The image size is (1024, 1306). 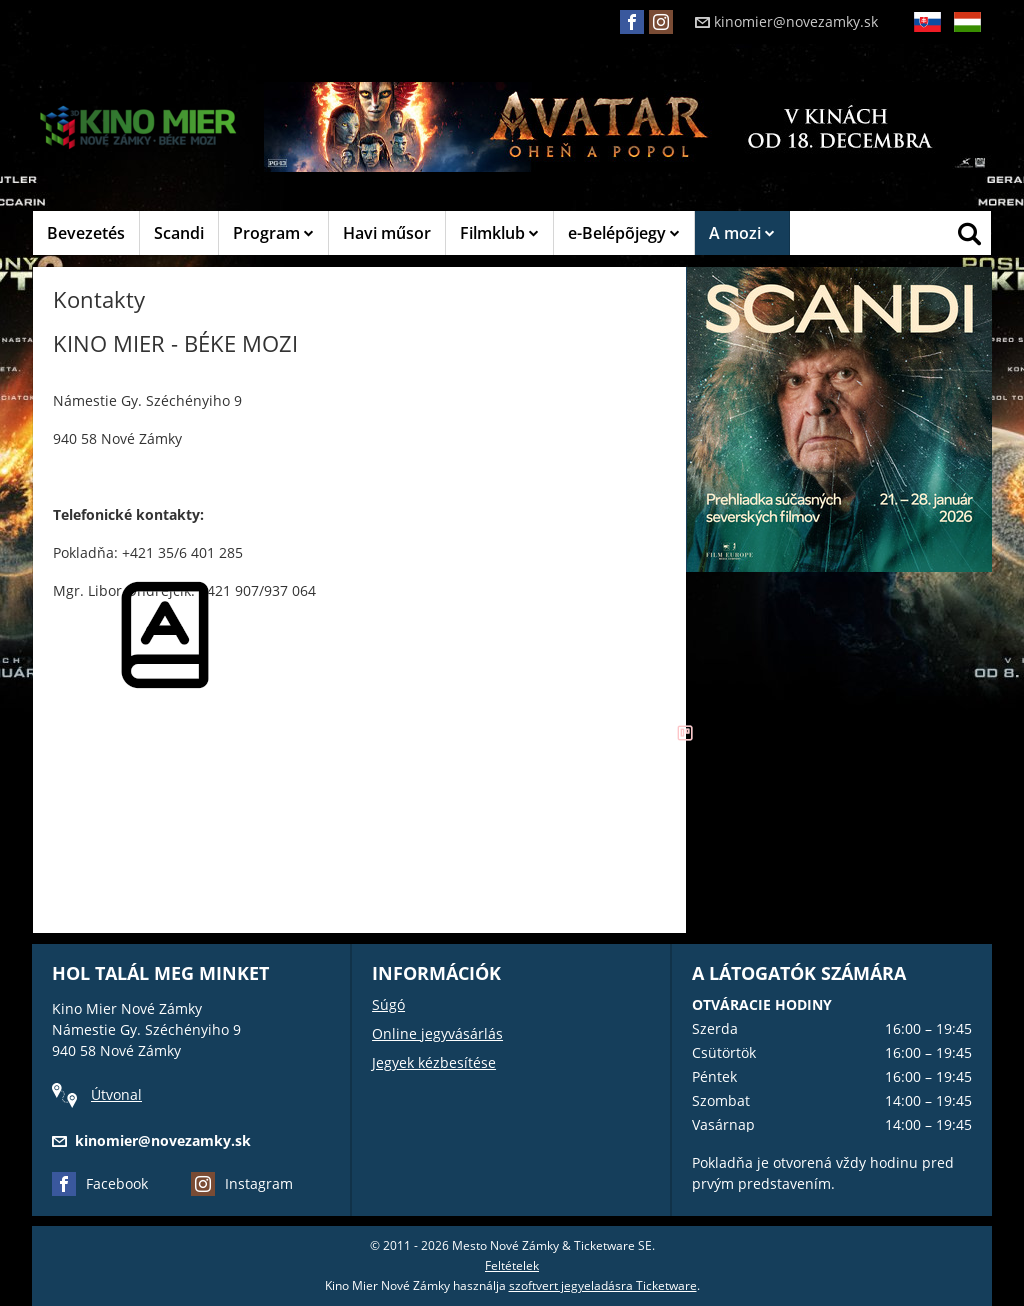 What do you see at coordinates (165, 635) in the screenshot?
I see `access dictionary or glossary` at bounding box center [165, 635].